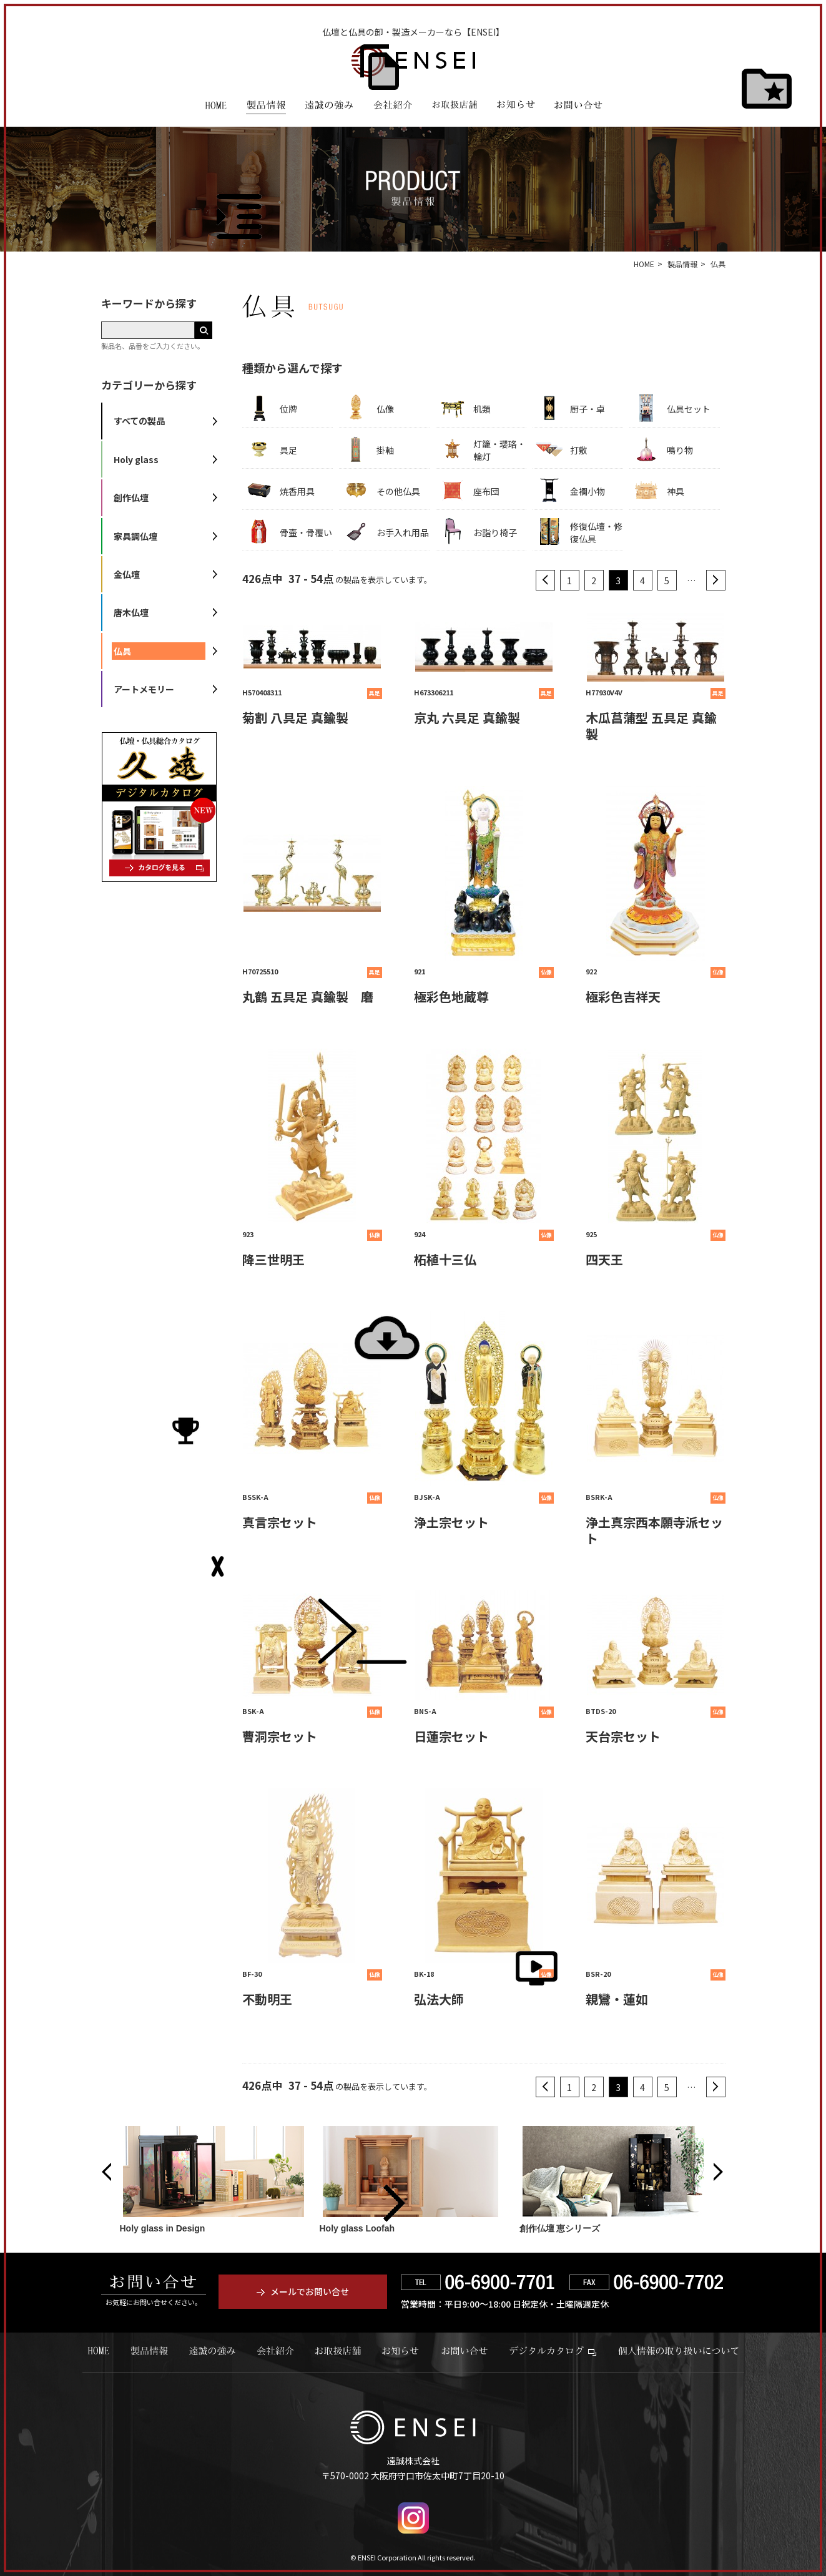  Describe the element at coordinates (536, 1968) in the screenshot. I see `access video on demand or streaming content` at that location.